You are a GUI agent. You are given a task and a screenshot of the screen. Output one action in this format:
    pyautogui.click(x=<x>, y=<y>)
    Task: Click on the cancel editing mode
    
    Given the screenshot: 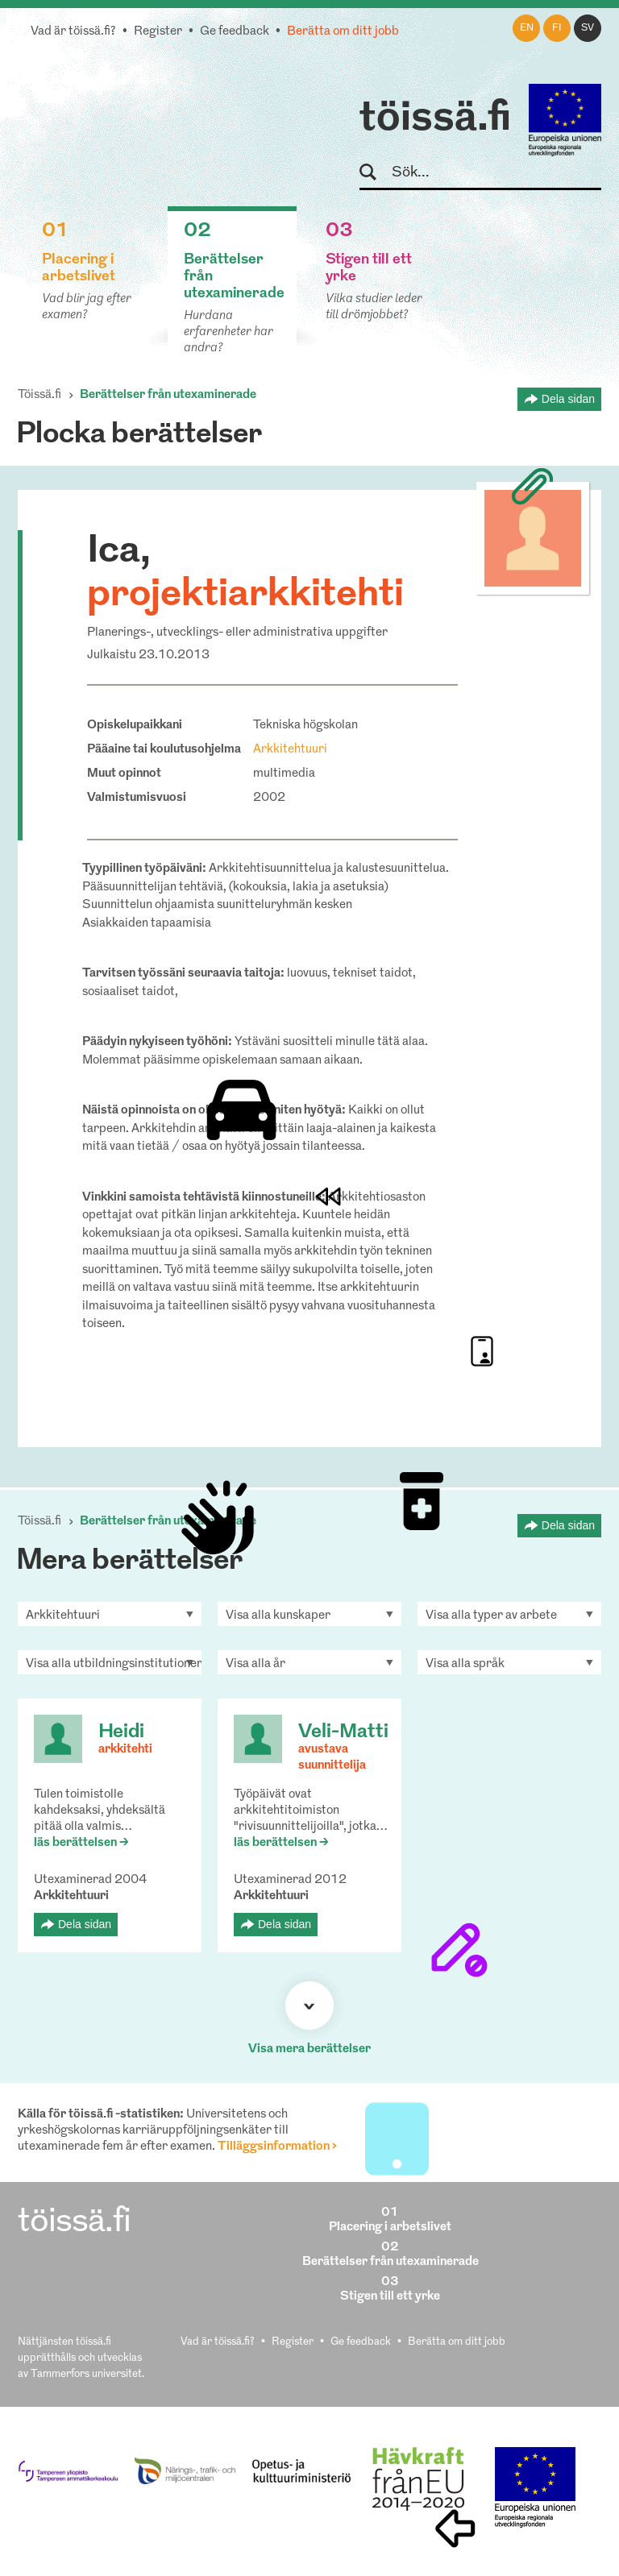 What is the action you would take?
    pyautogui.click(x=456, y=1946)
    